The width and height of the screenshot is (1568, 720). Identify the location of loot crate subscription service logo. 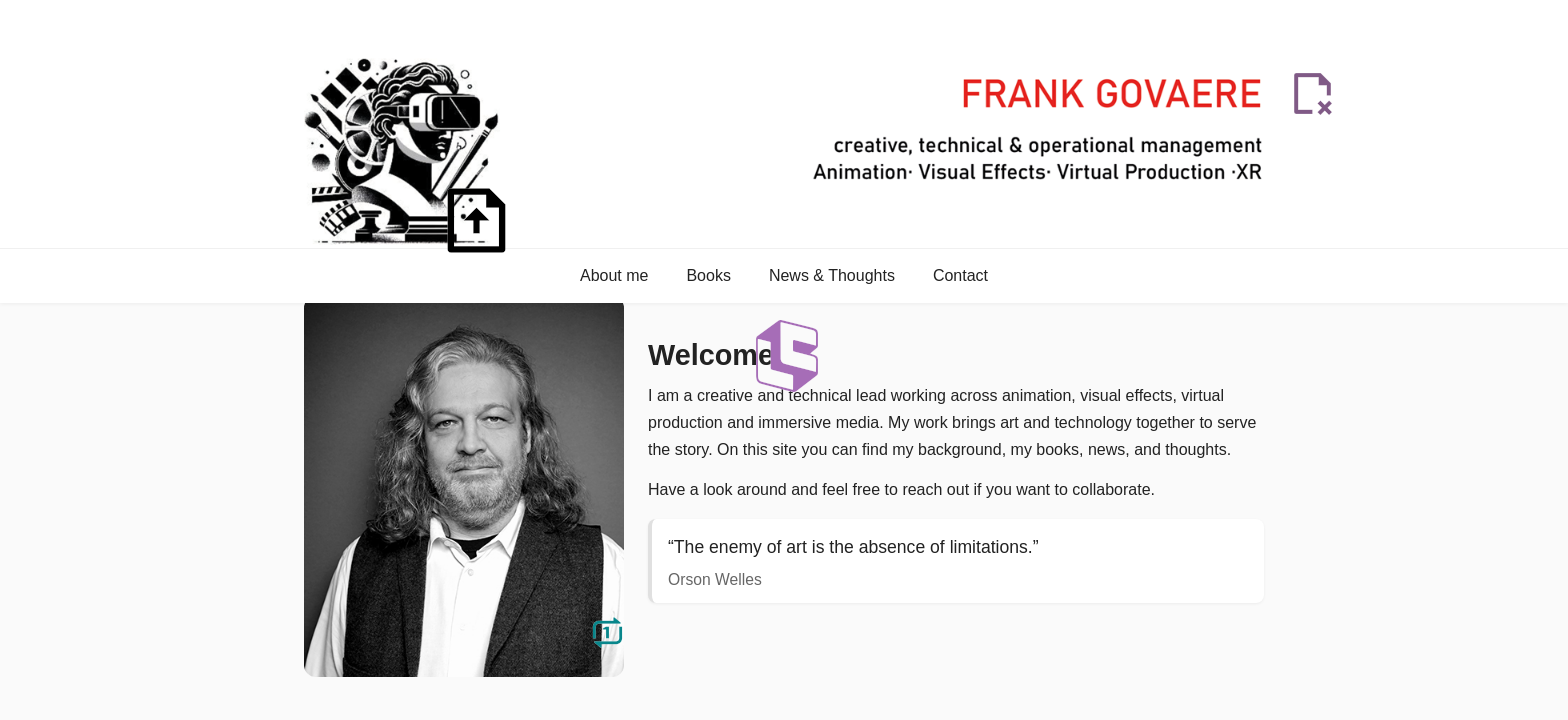
(787, 356).